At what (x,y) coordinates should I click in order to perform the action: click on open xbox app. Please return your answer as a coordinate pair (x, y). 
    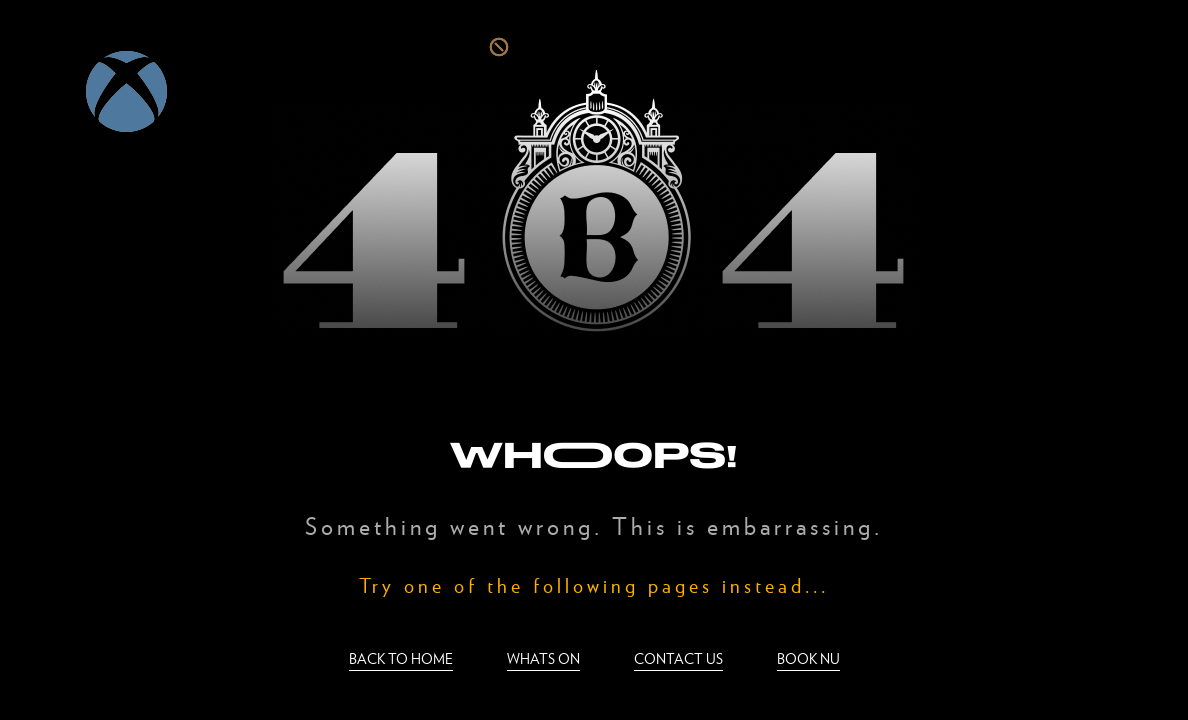
    Looking at the image, I should click on (126, 91).